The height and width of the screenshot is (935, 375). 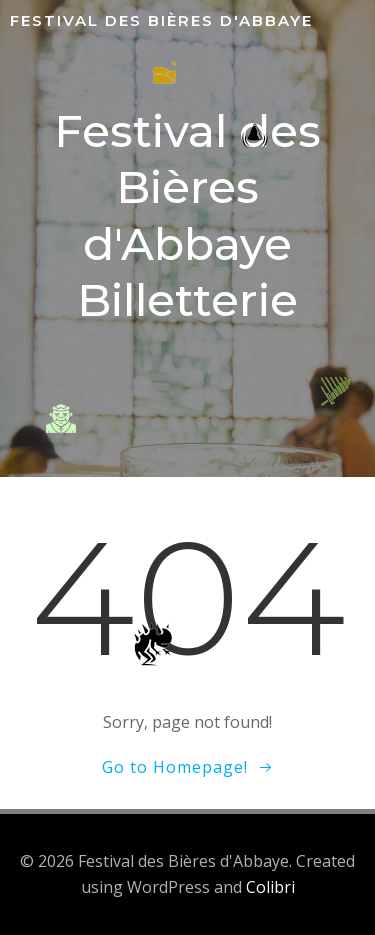 I want to click on select troglodyte character or creature class, so click(x=153, y=644).